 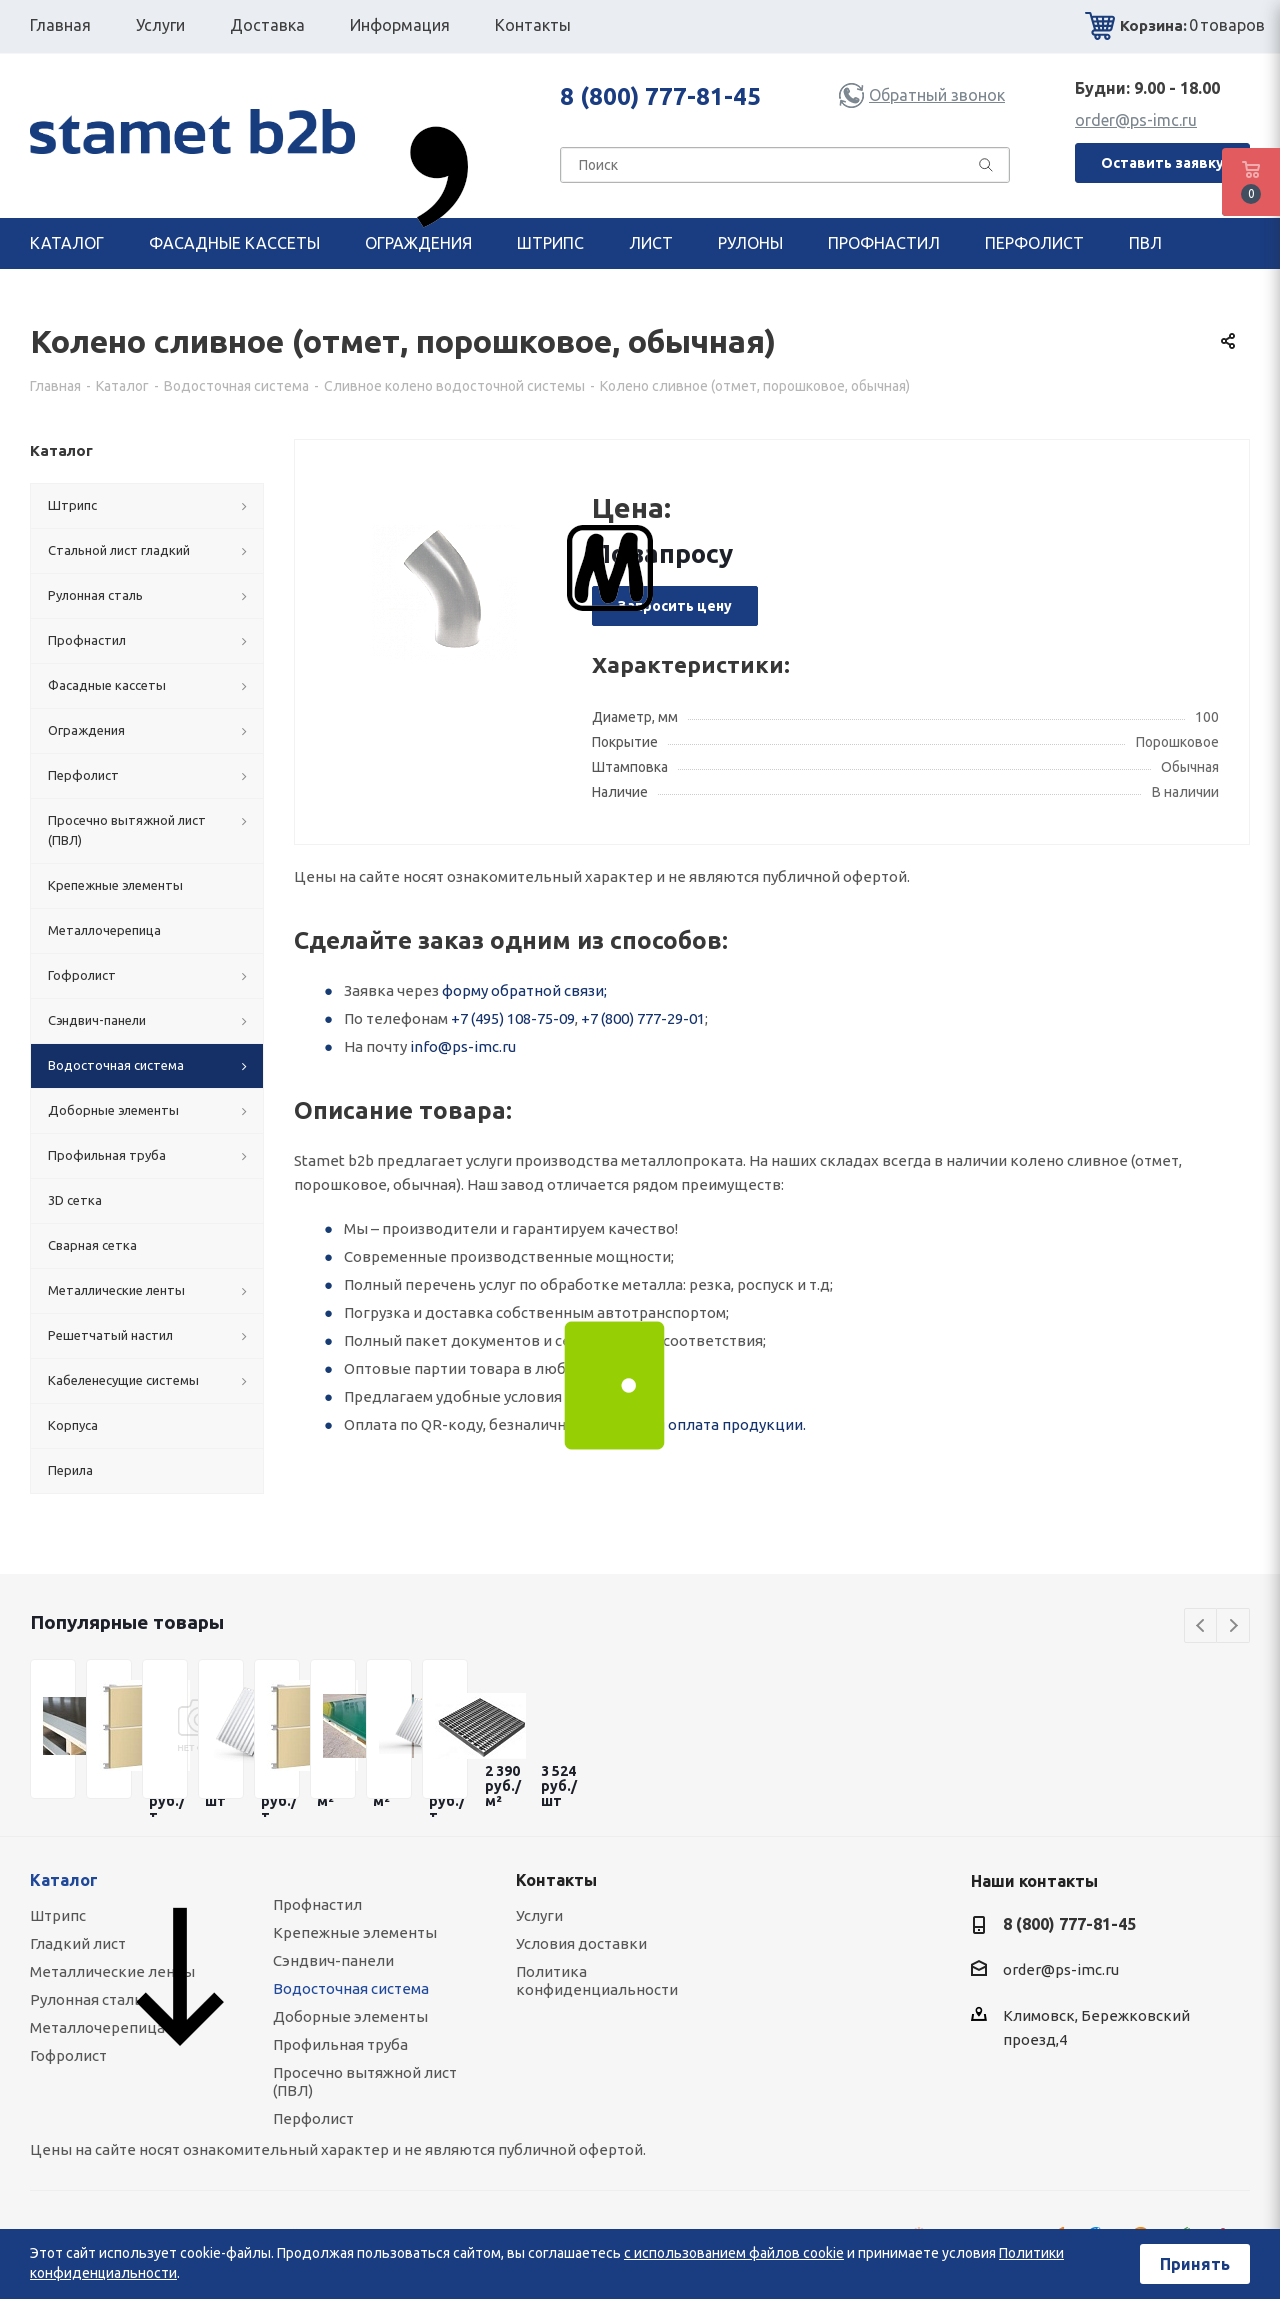 I want to click on exit or log out of the application, so click(x=614, y=1385).